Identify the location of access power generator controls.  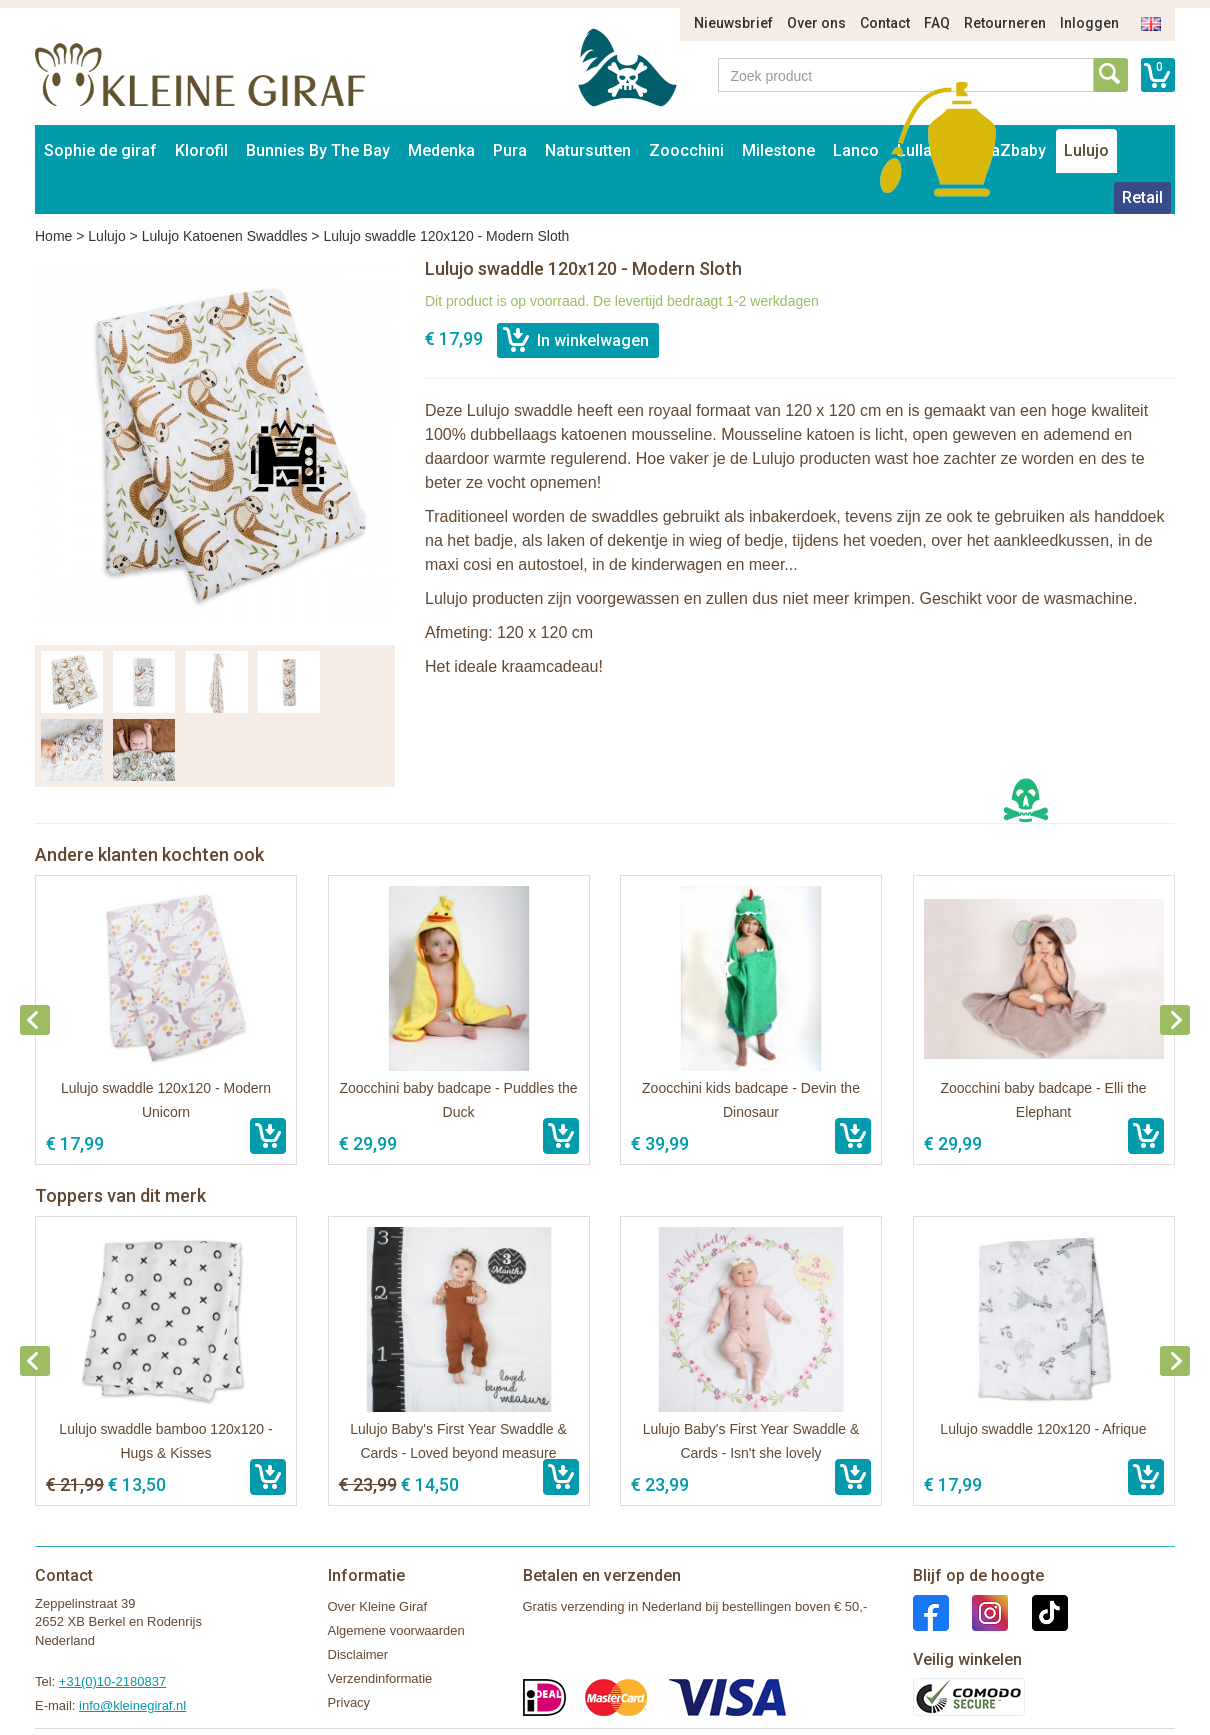
(287, 455).